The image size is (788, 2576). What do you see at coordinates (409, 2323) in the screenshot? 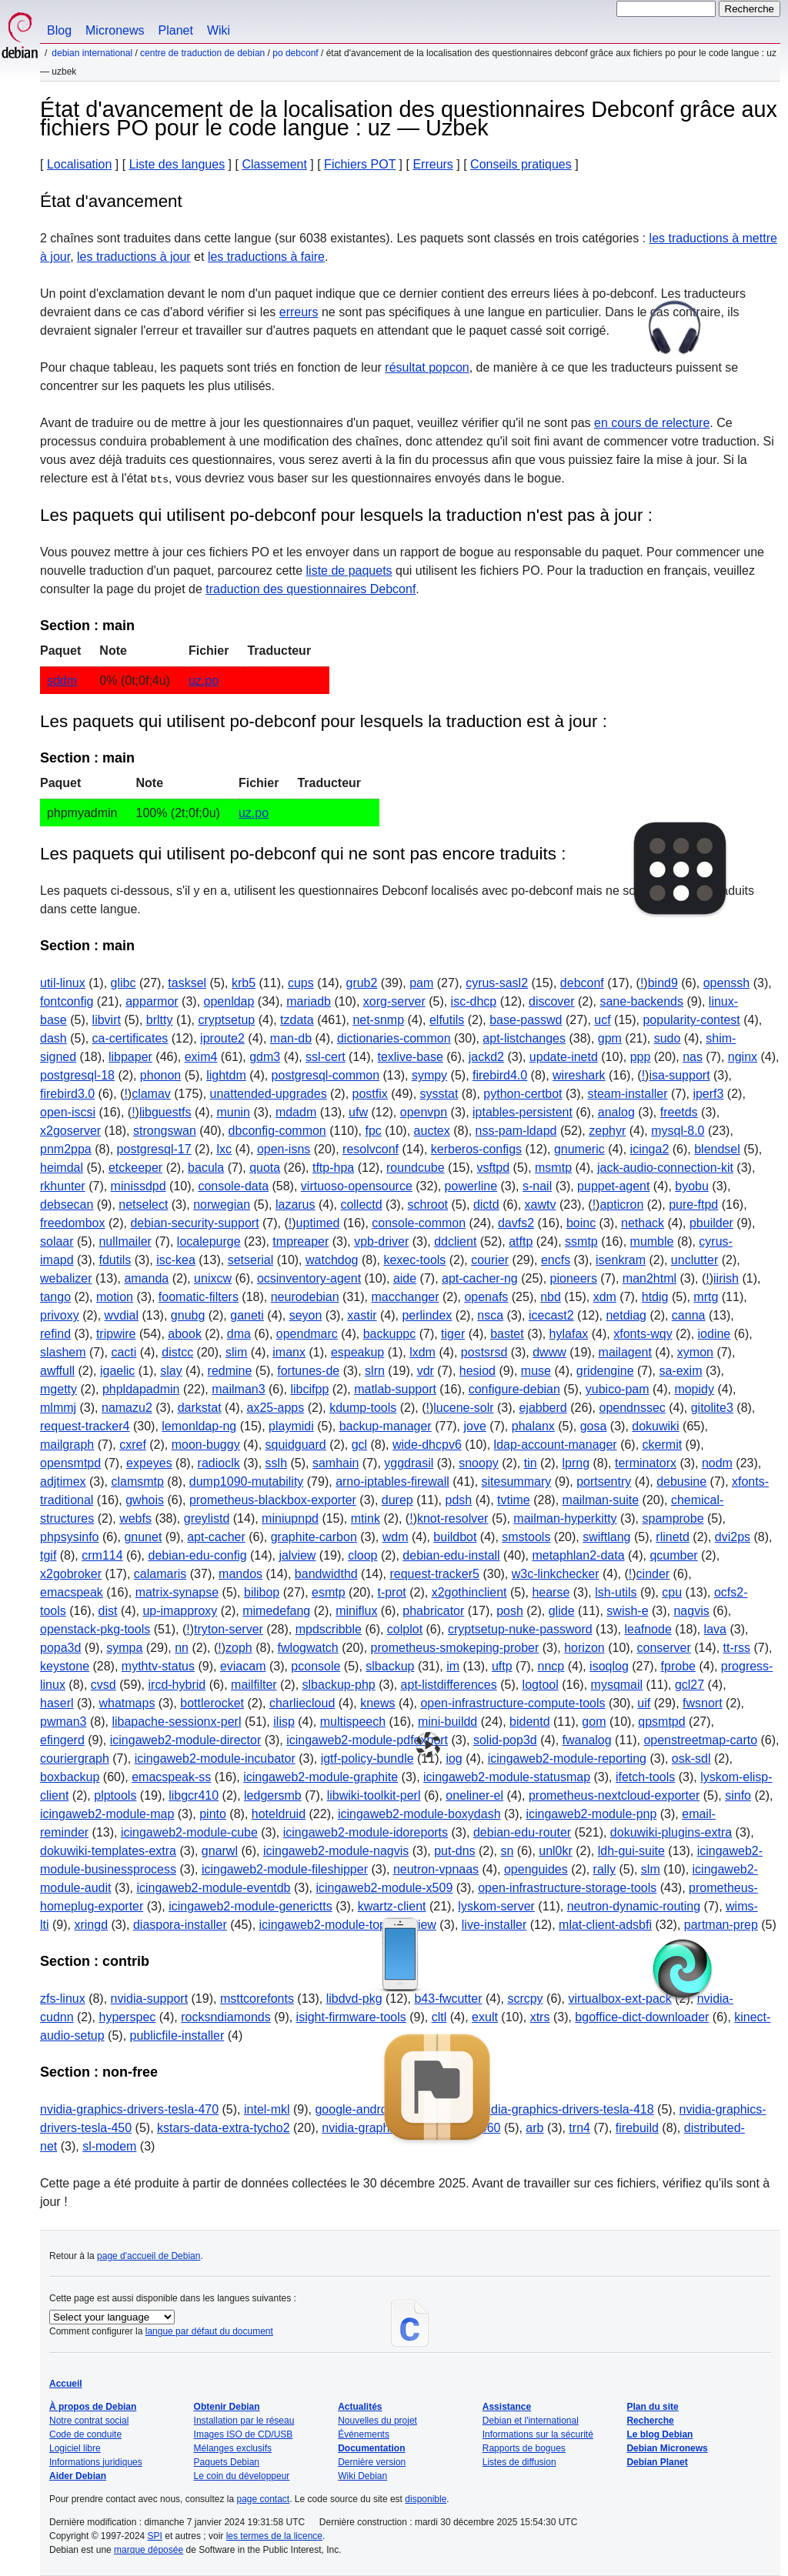
I see `a C programming language source file` at bounding box center [409, 2323].